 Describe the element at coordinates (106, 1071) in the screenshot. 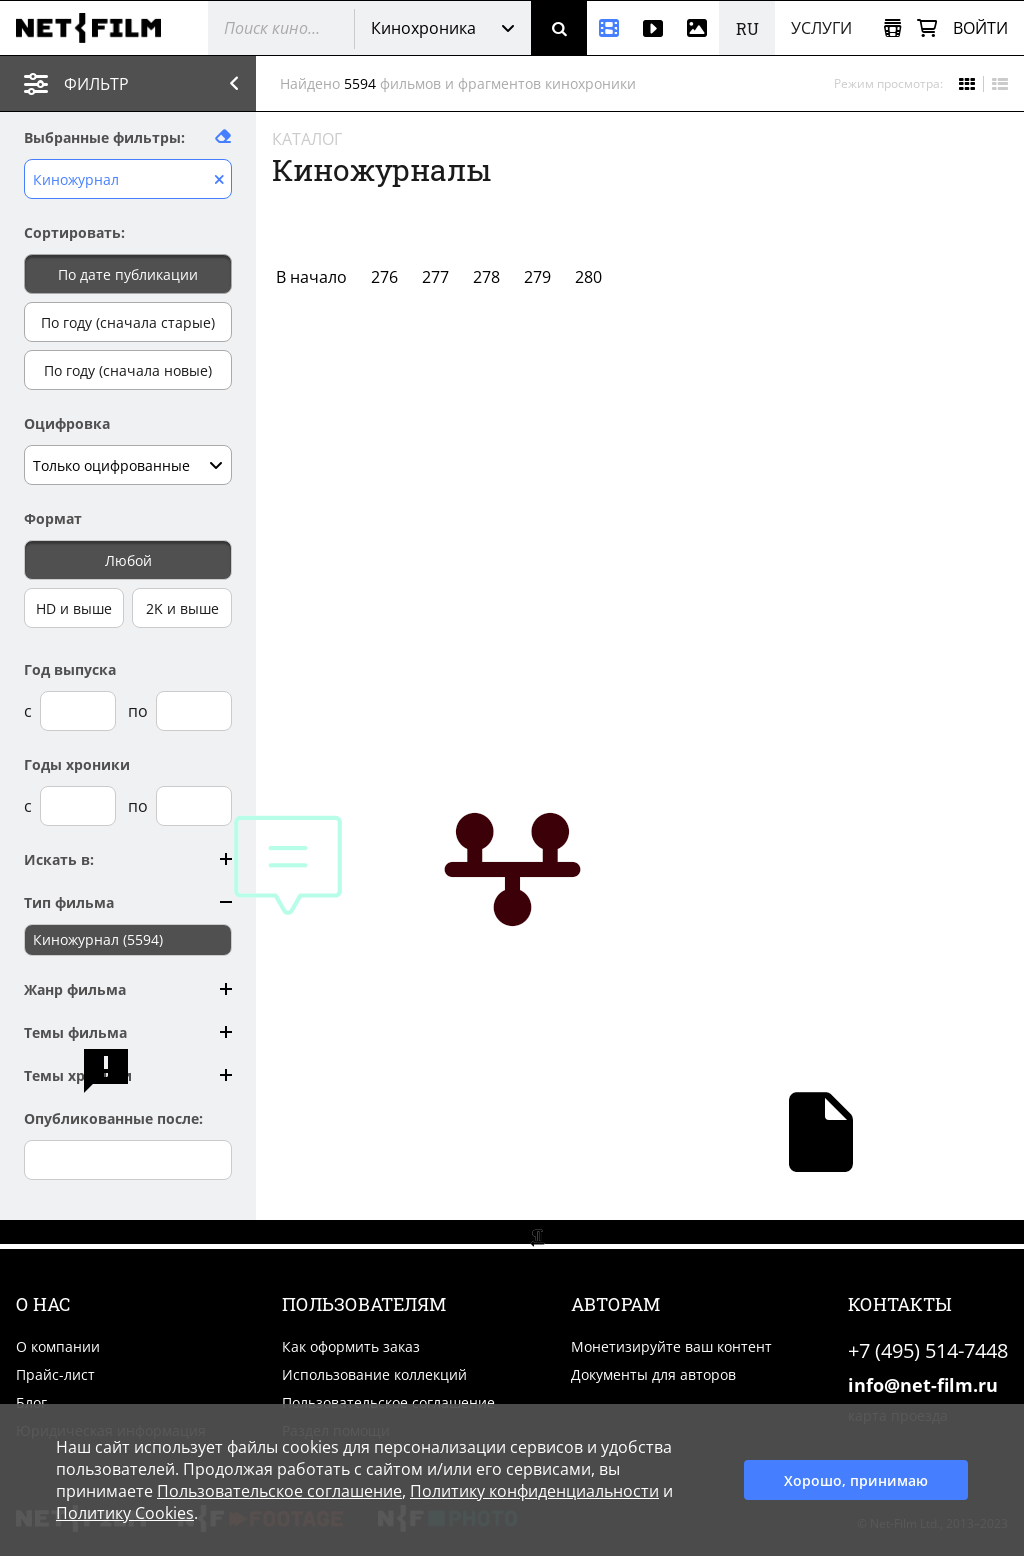

I see `view announcements or alerts` at that location.